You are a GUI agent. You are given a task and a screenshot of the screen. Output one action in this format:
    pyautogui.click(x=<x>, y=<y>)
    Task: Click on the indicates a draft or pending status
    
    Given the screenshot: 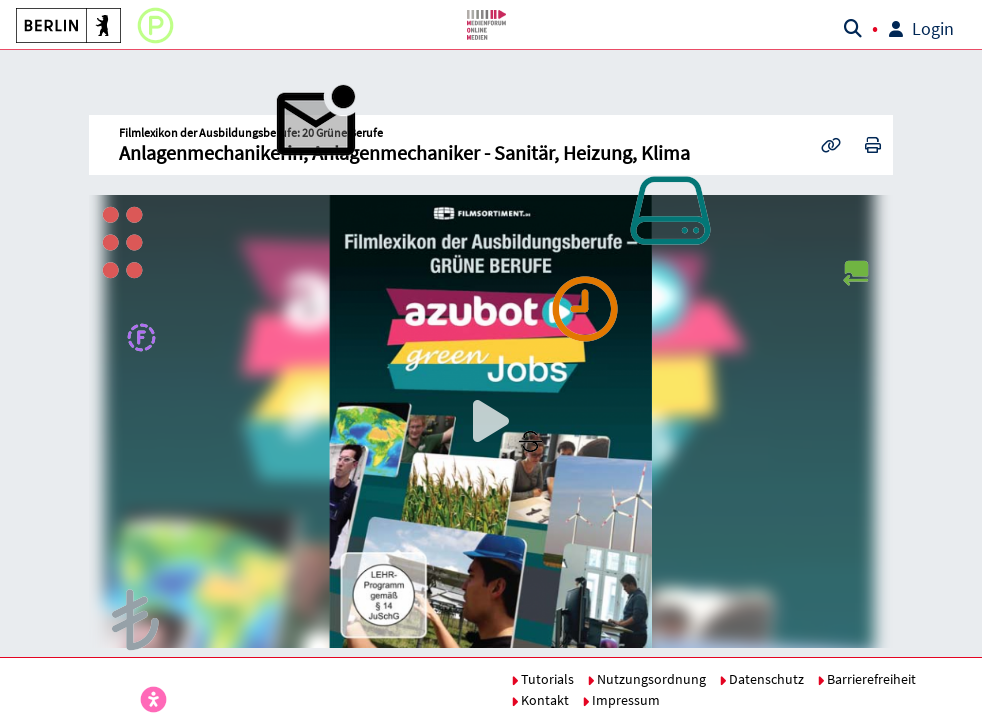 What is the action you would take?
    pyautogui.click(x=141, y=337)
    